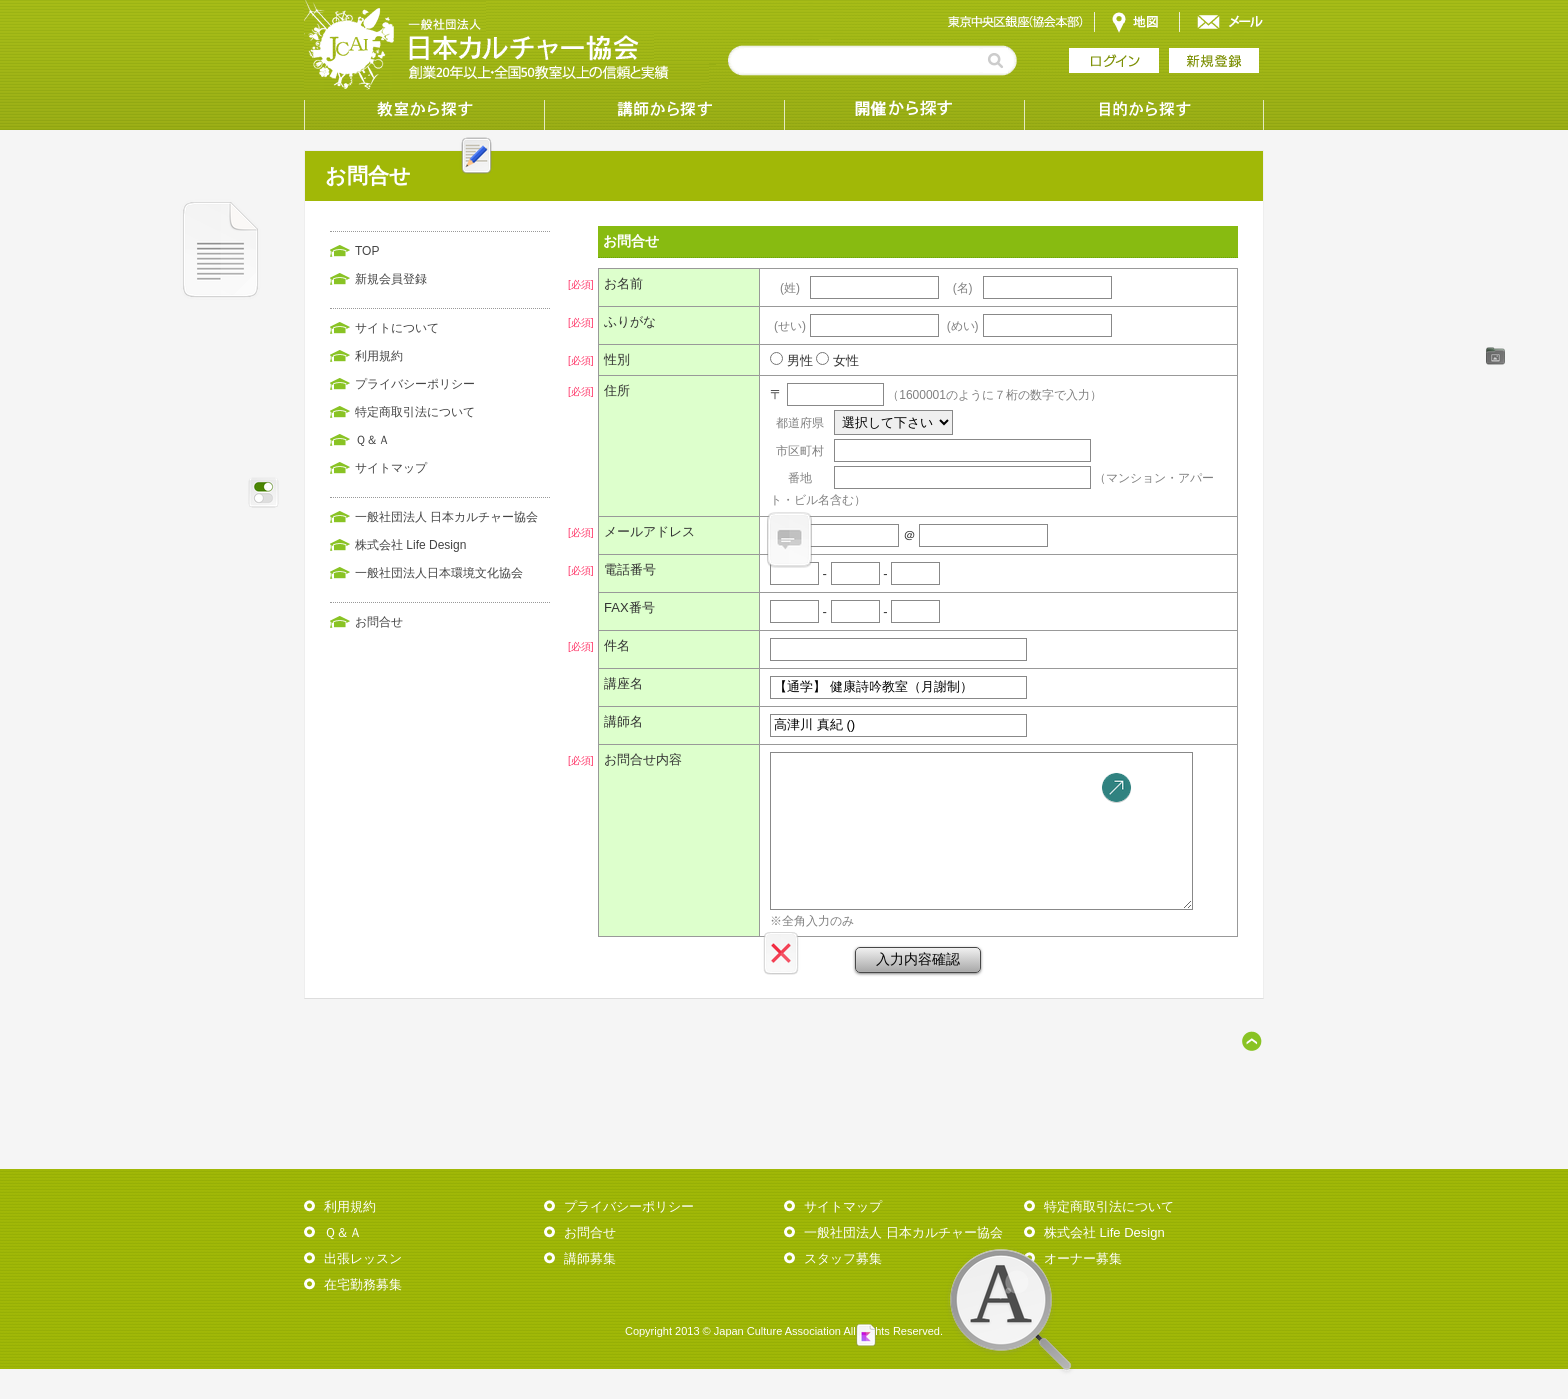 The image size is (1568, 1399). What do you see at coordinates (866, 1335) in the screenshot?
I see `a kotlin source code file` at bounding box center [866, 1335].